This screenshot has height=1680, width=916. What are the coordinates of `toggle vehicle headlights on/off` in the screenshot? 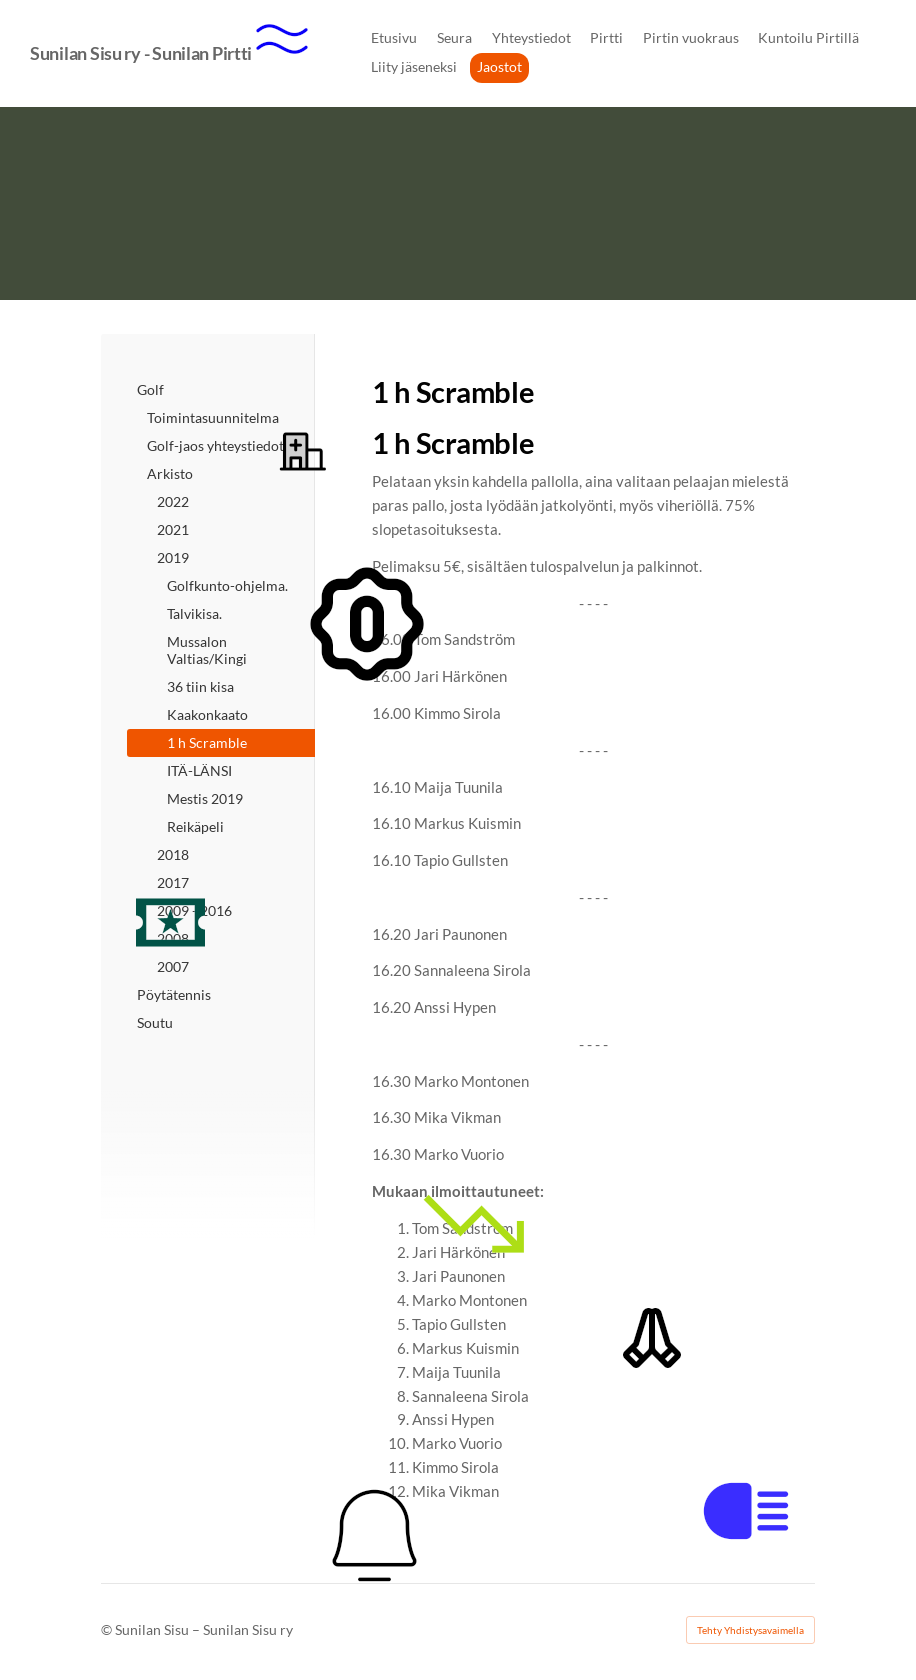 It's located at (746, 1511).